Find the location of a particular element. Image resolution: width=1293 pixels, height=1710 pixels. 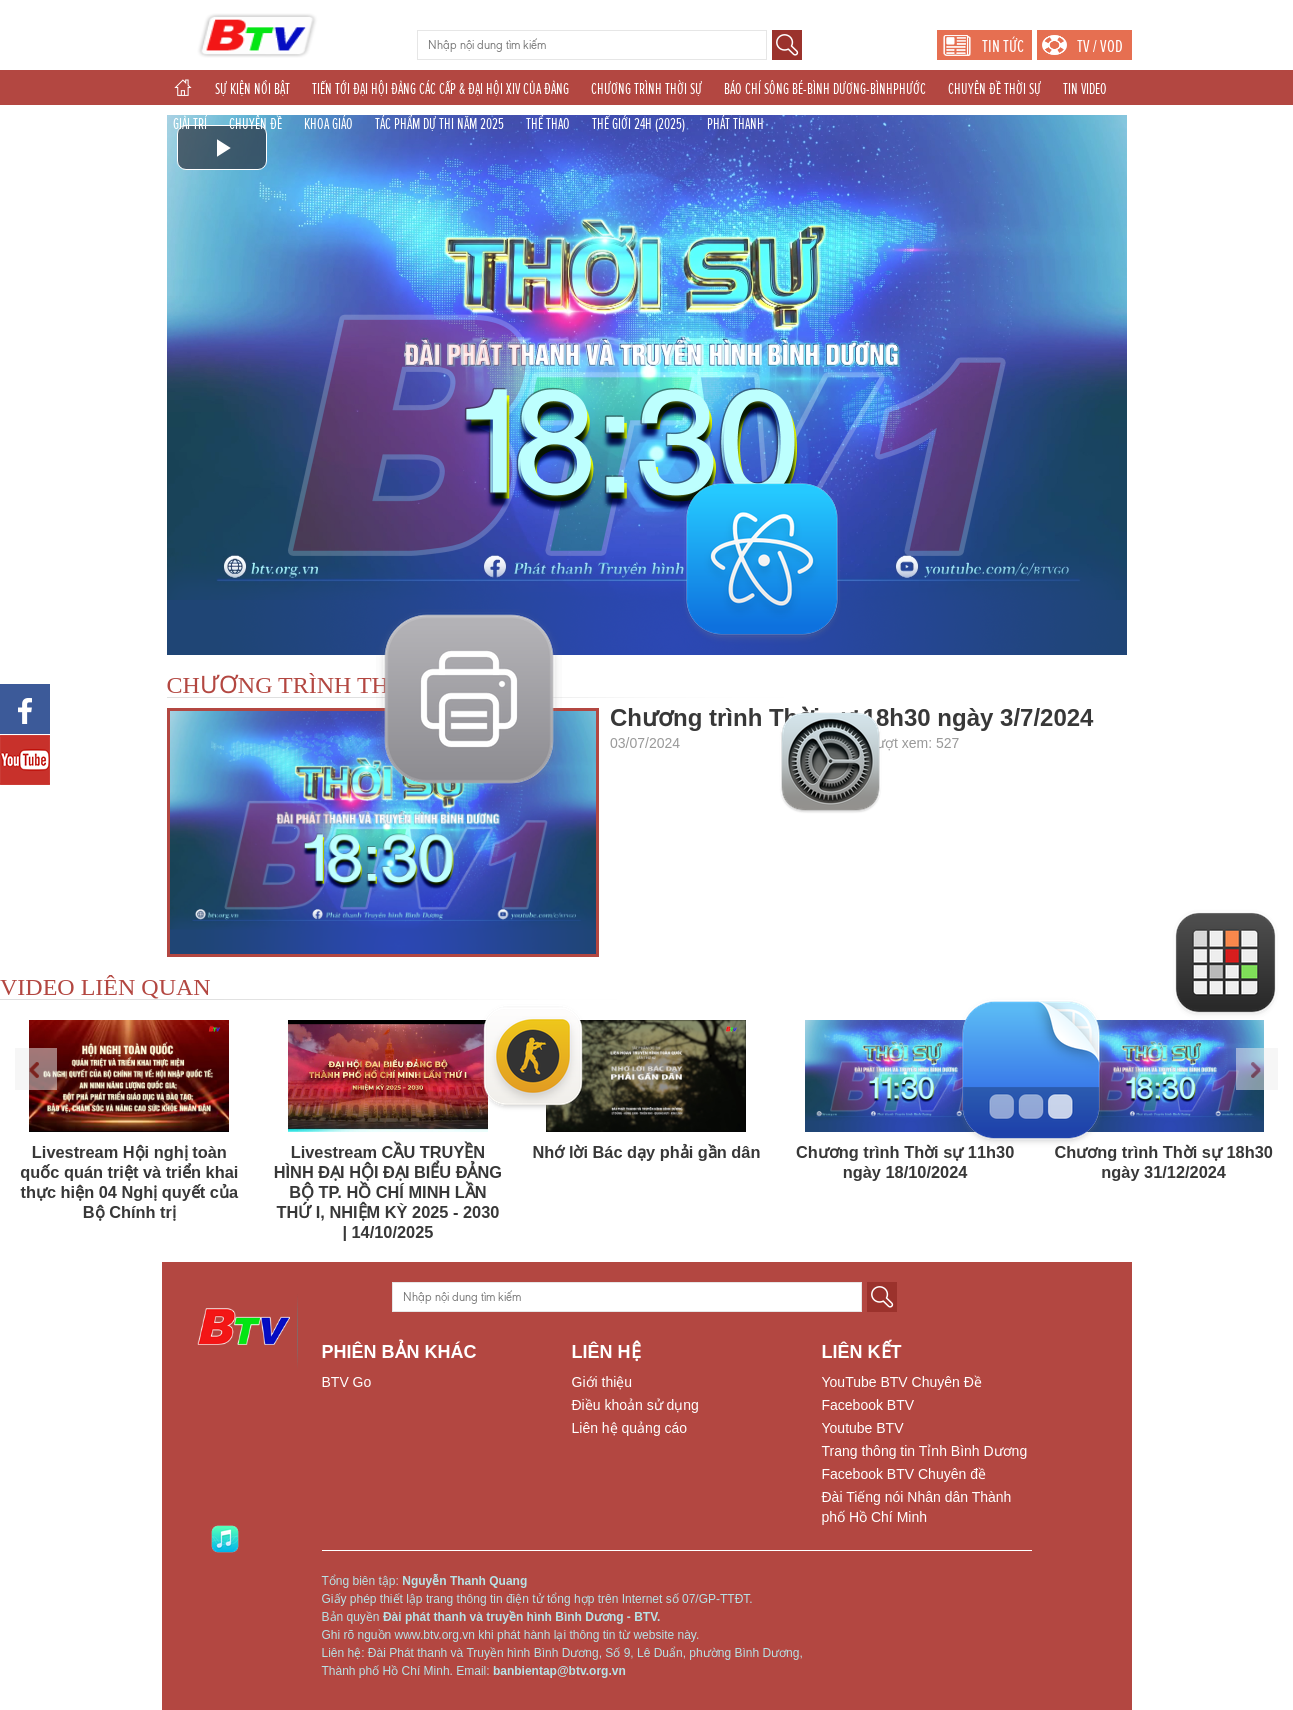

open elisa music player is located at coordinates (225, 1539).